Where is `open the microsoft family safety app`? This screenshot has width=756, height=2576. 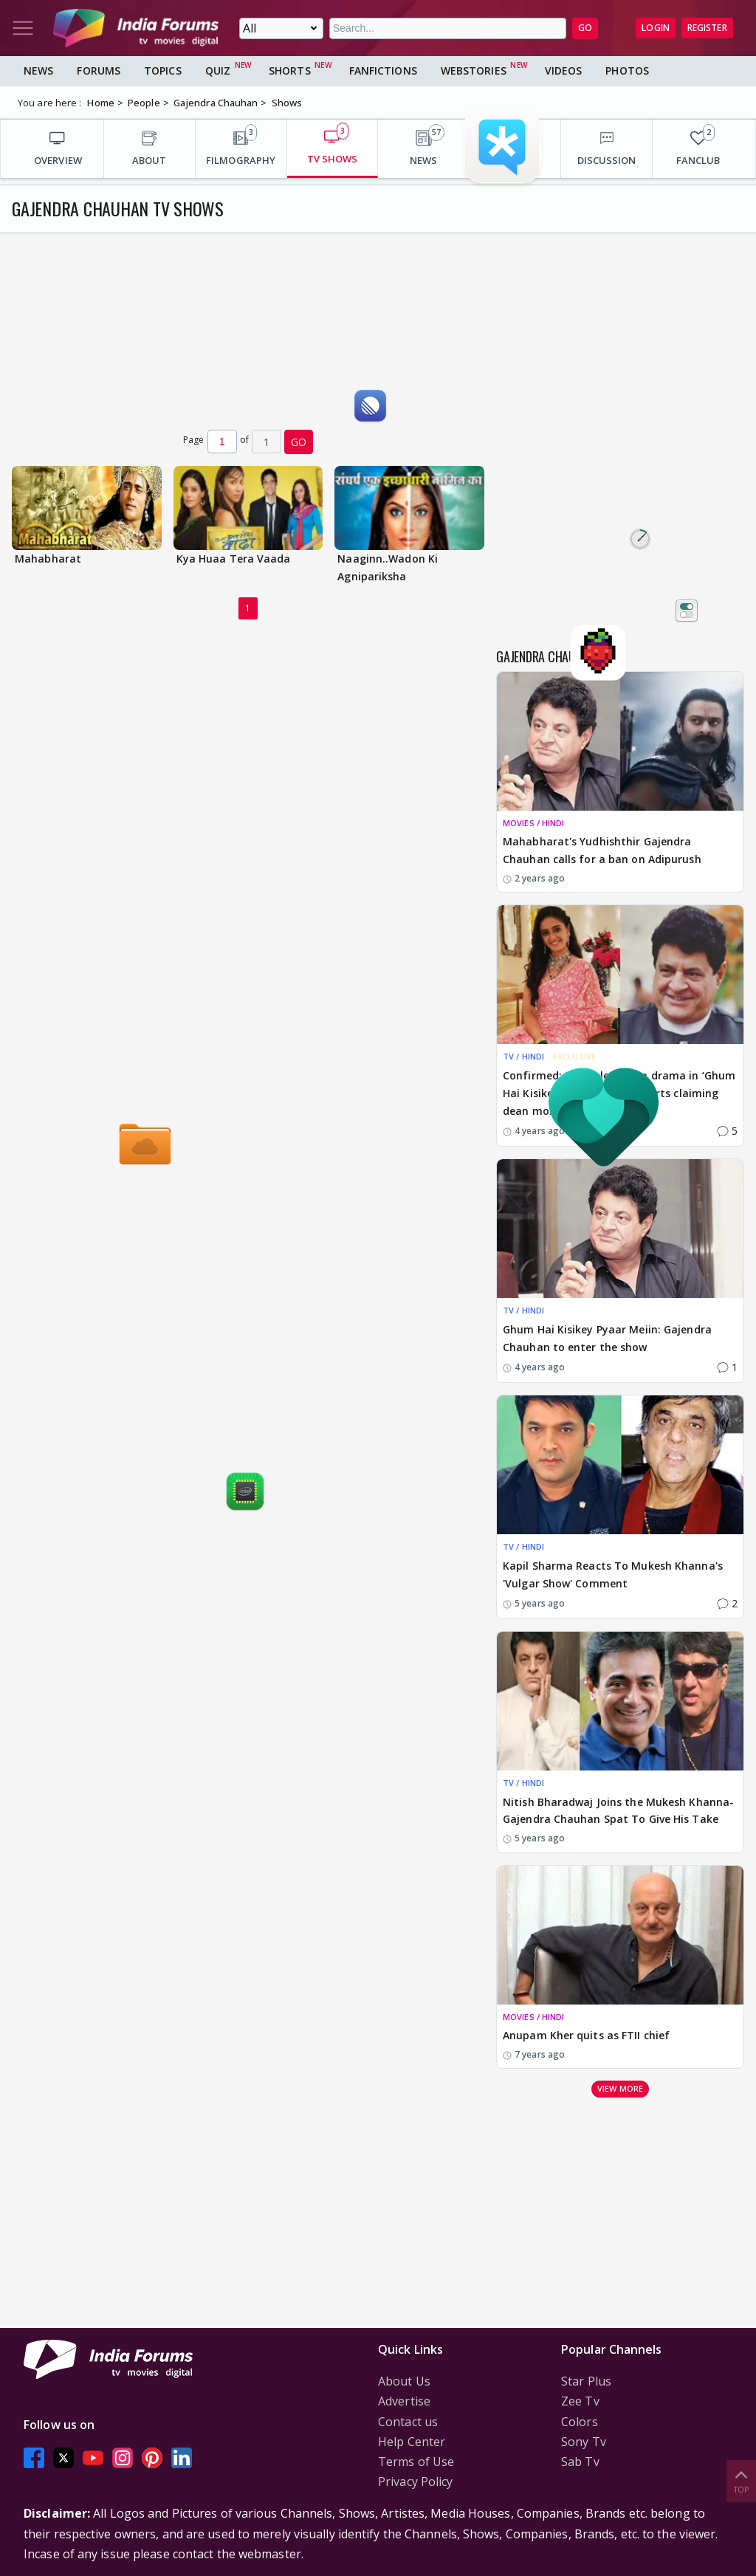
open the microsoft family safety app is located at coordinates (603, 1116).